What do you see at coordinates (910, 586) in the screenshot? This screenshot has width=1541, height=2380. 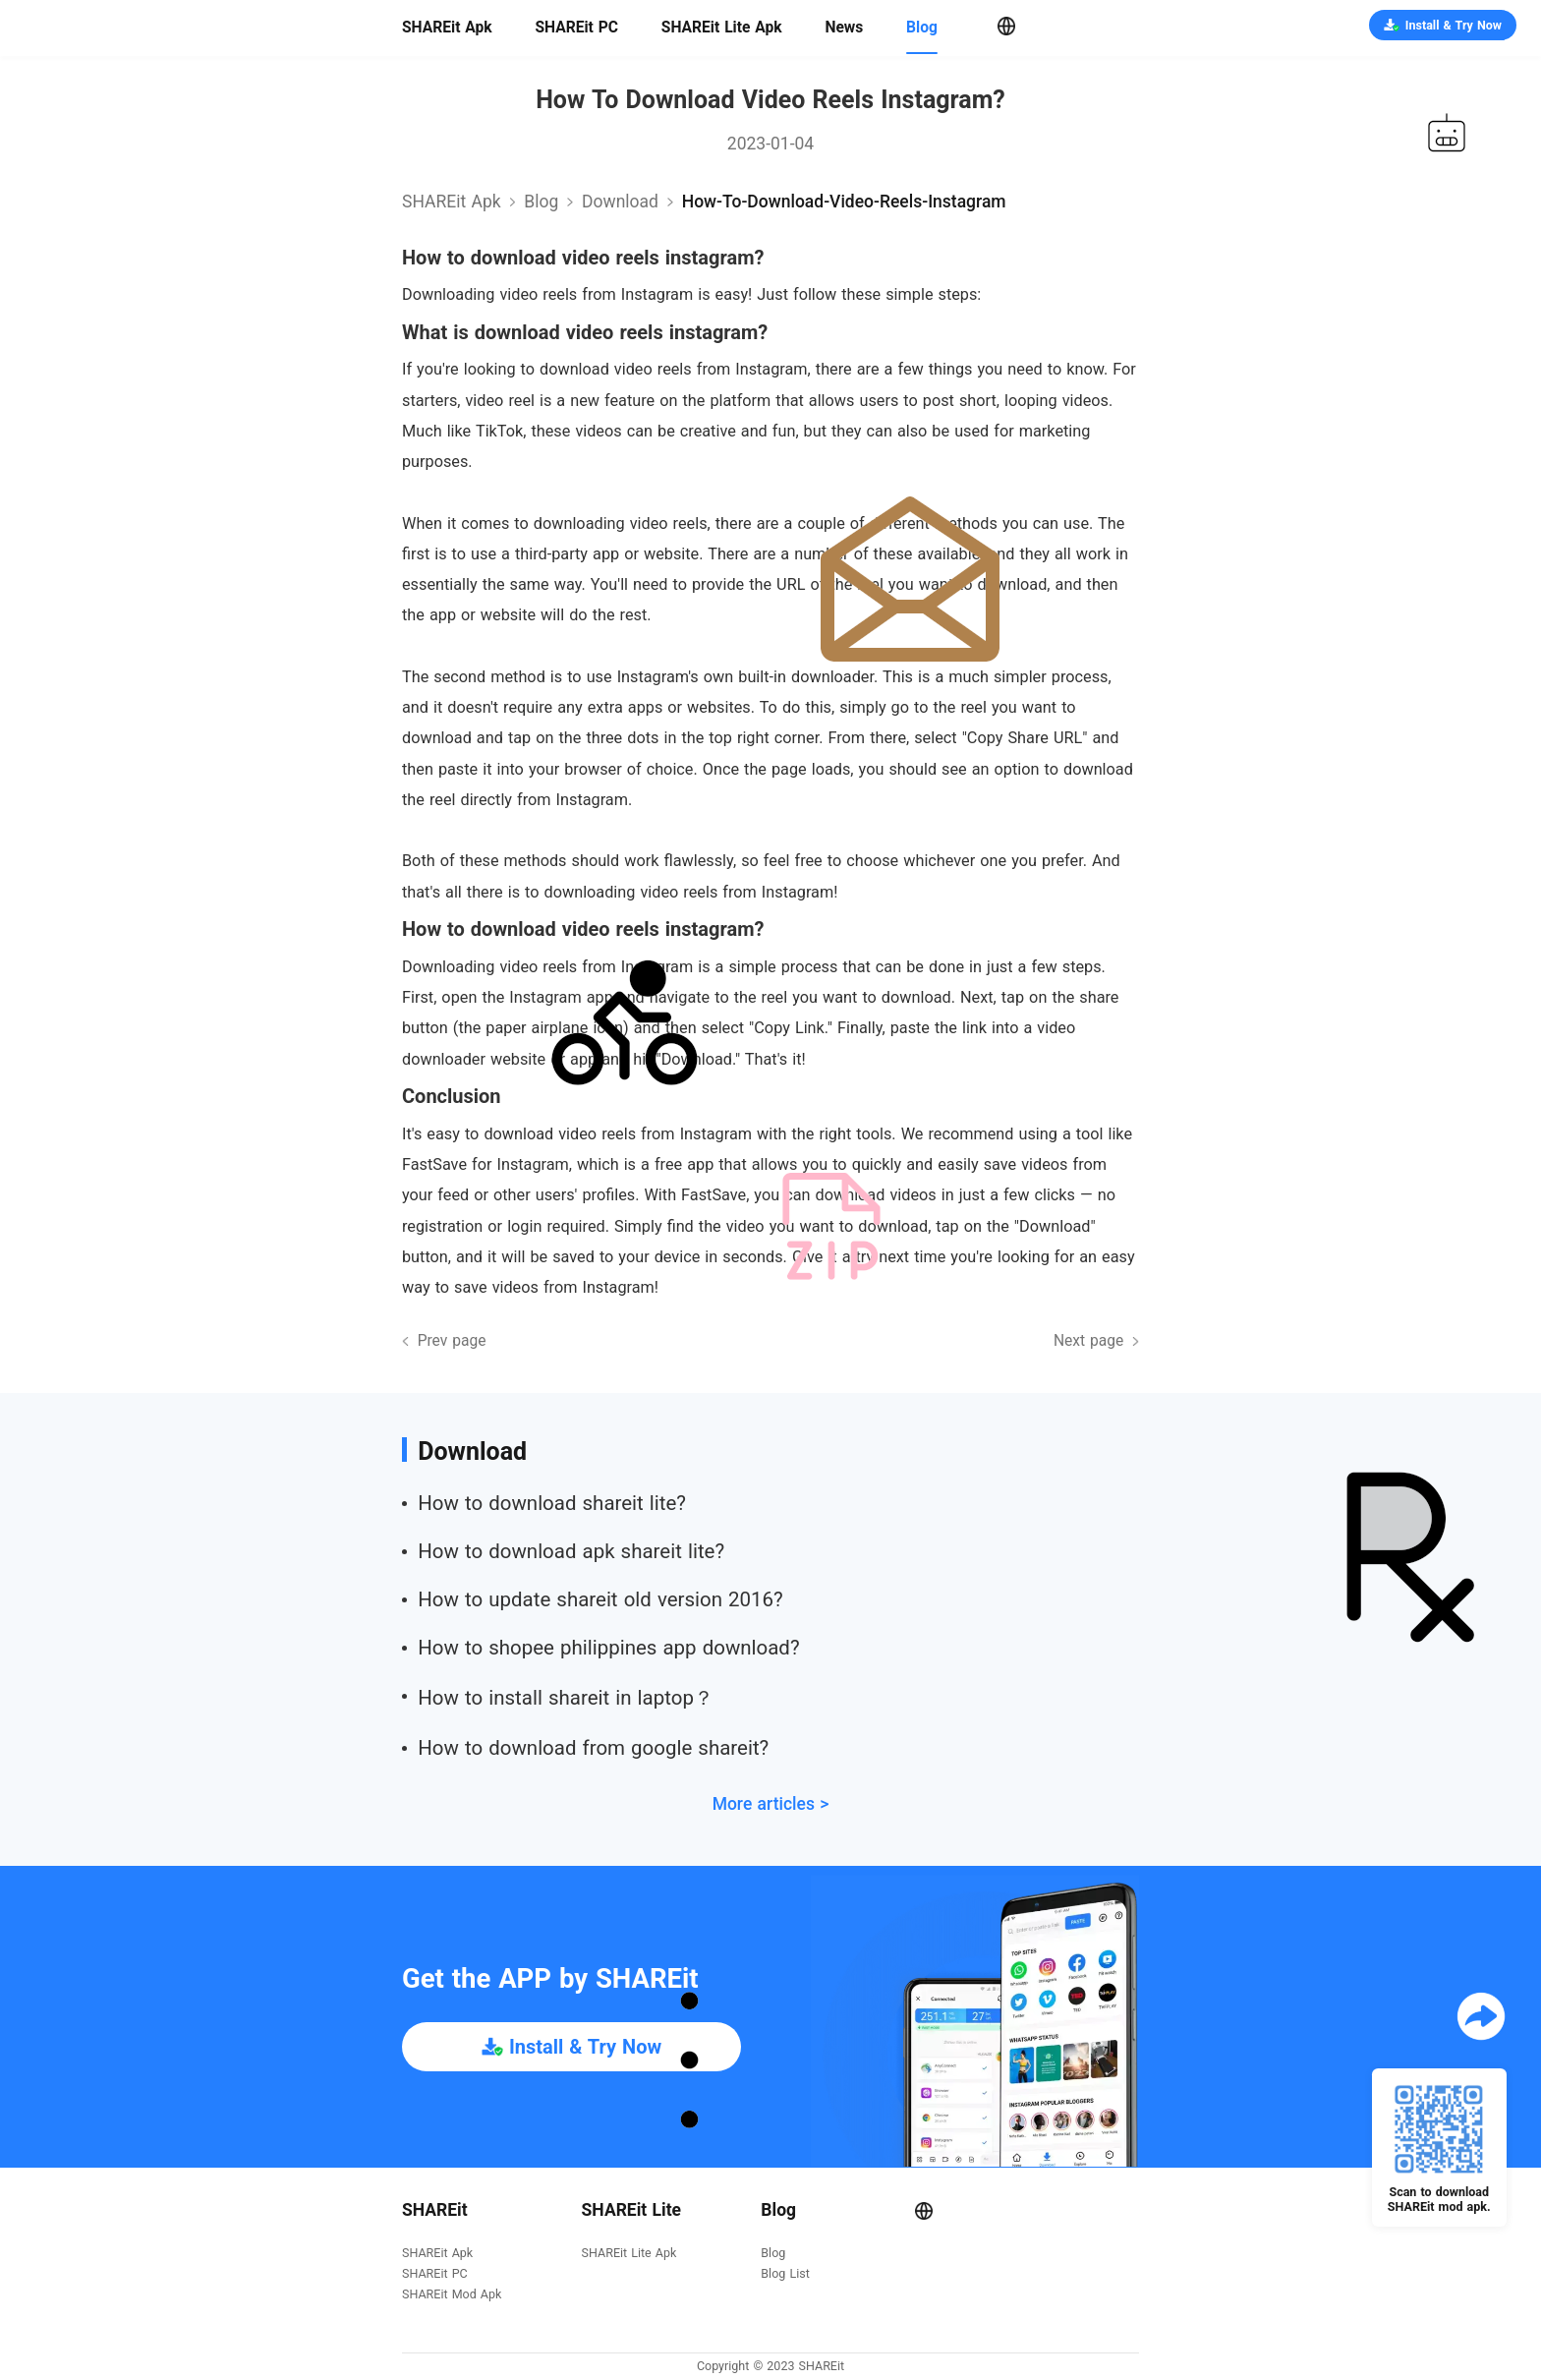 I see `view an opened email or message` at bounding box center [910, 586].